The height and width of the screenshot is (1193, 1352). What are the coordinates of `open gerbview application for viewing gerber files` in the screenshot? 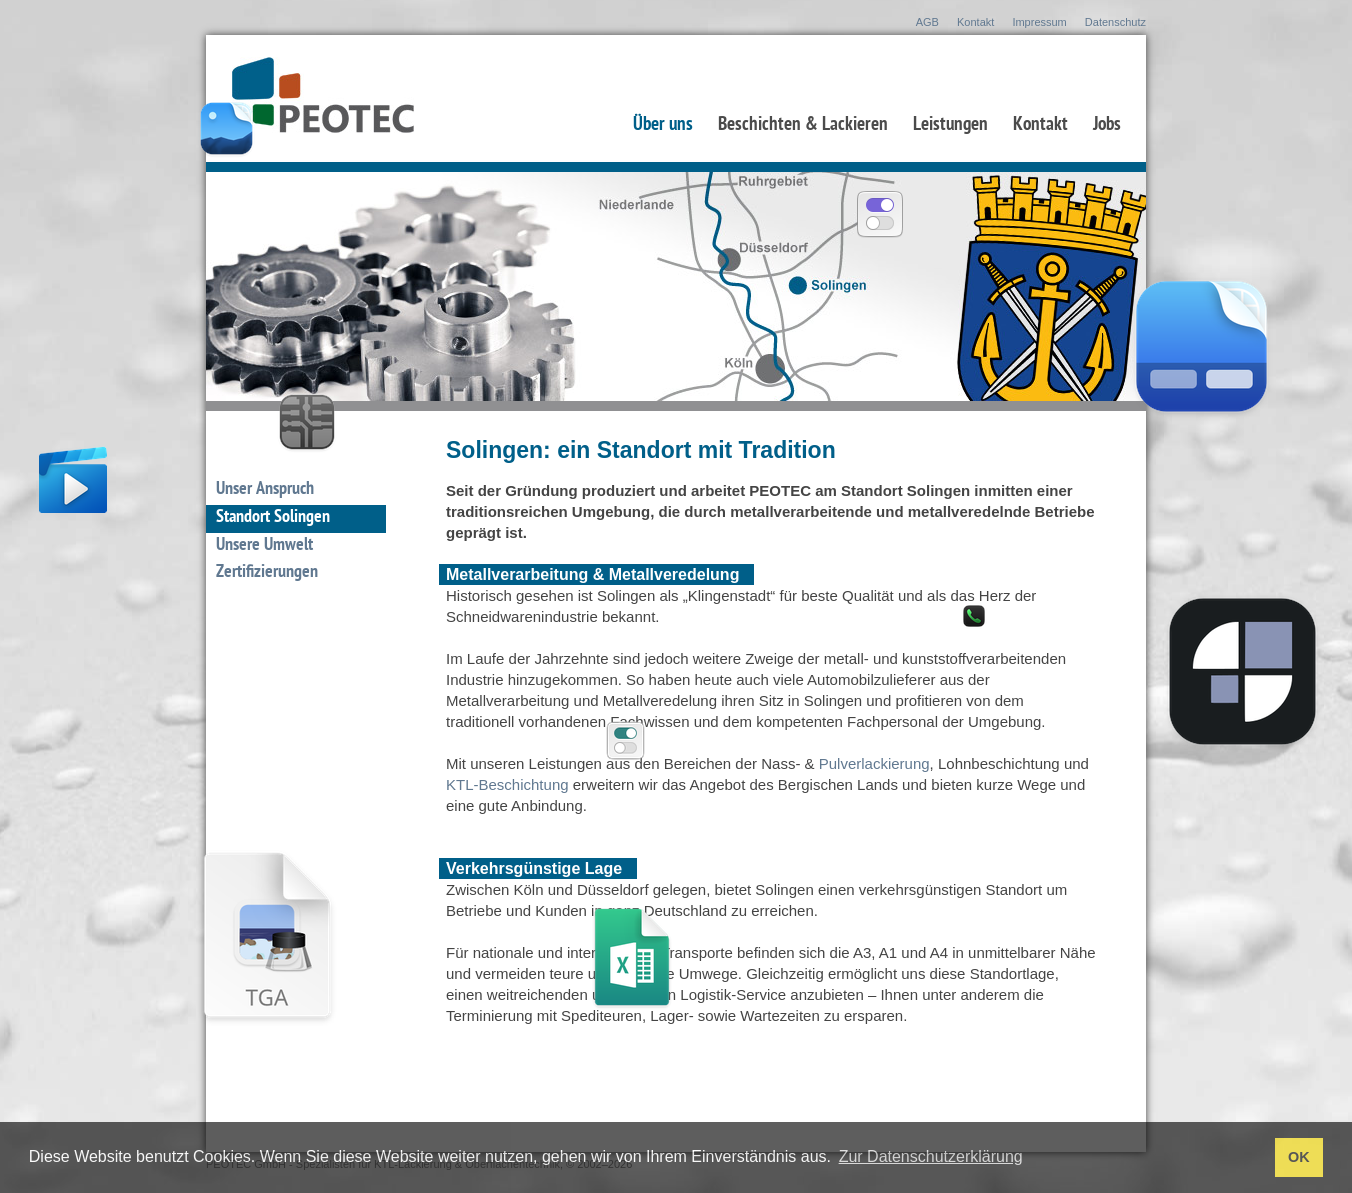 It's located at (307, 422).